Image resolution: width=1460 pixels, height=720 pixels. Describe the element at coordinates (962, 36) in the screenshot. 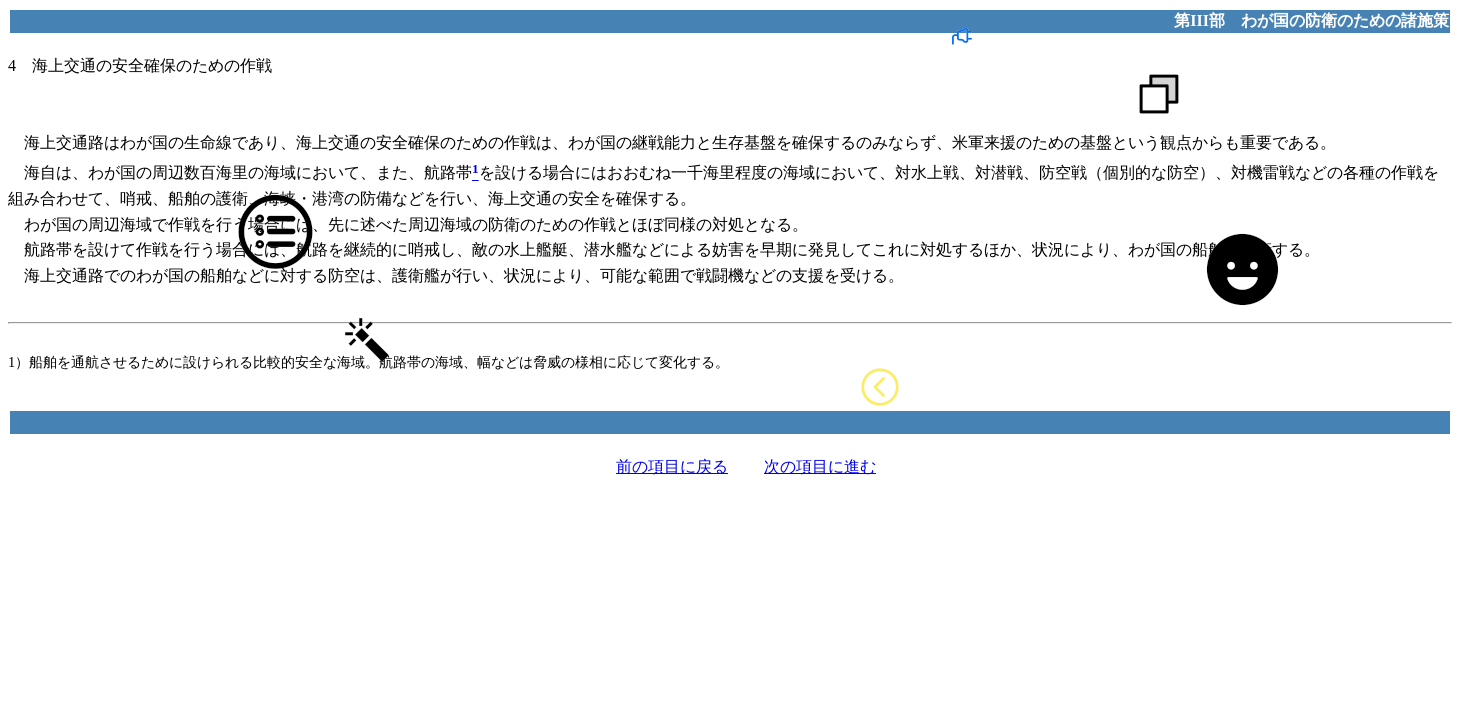

I see `connect to a power source or external device` at that location.